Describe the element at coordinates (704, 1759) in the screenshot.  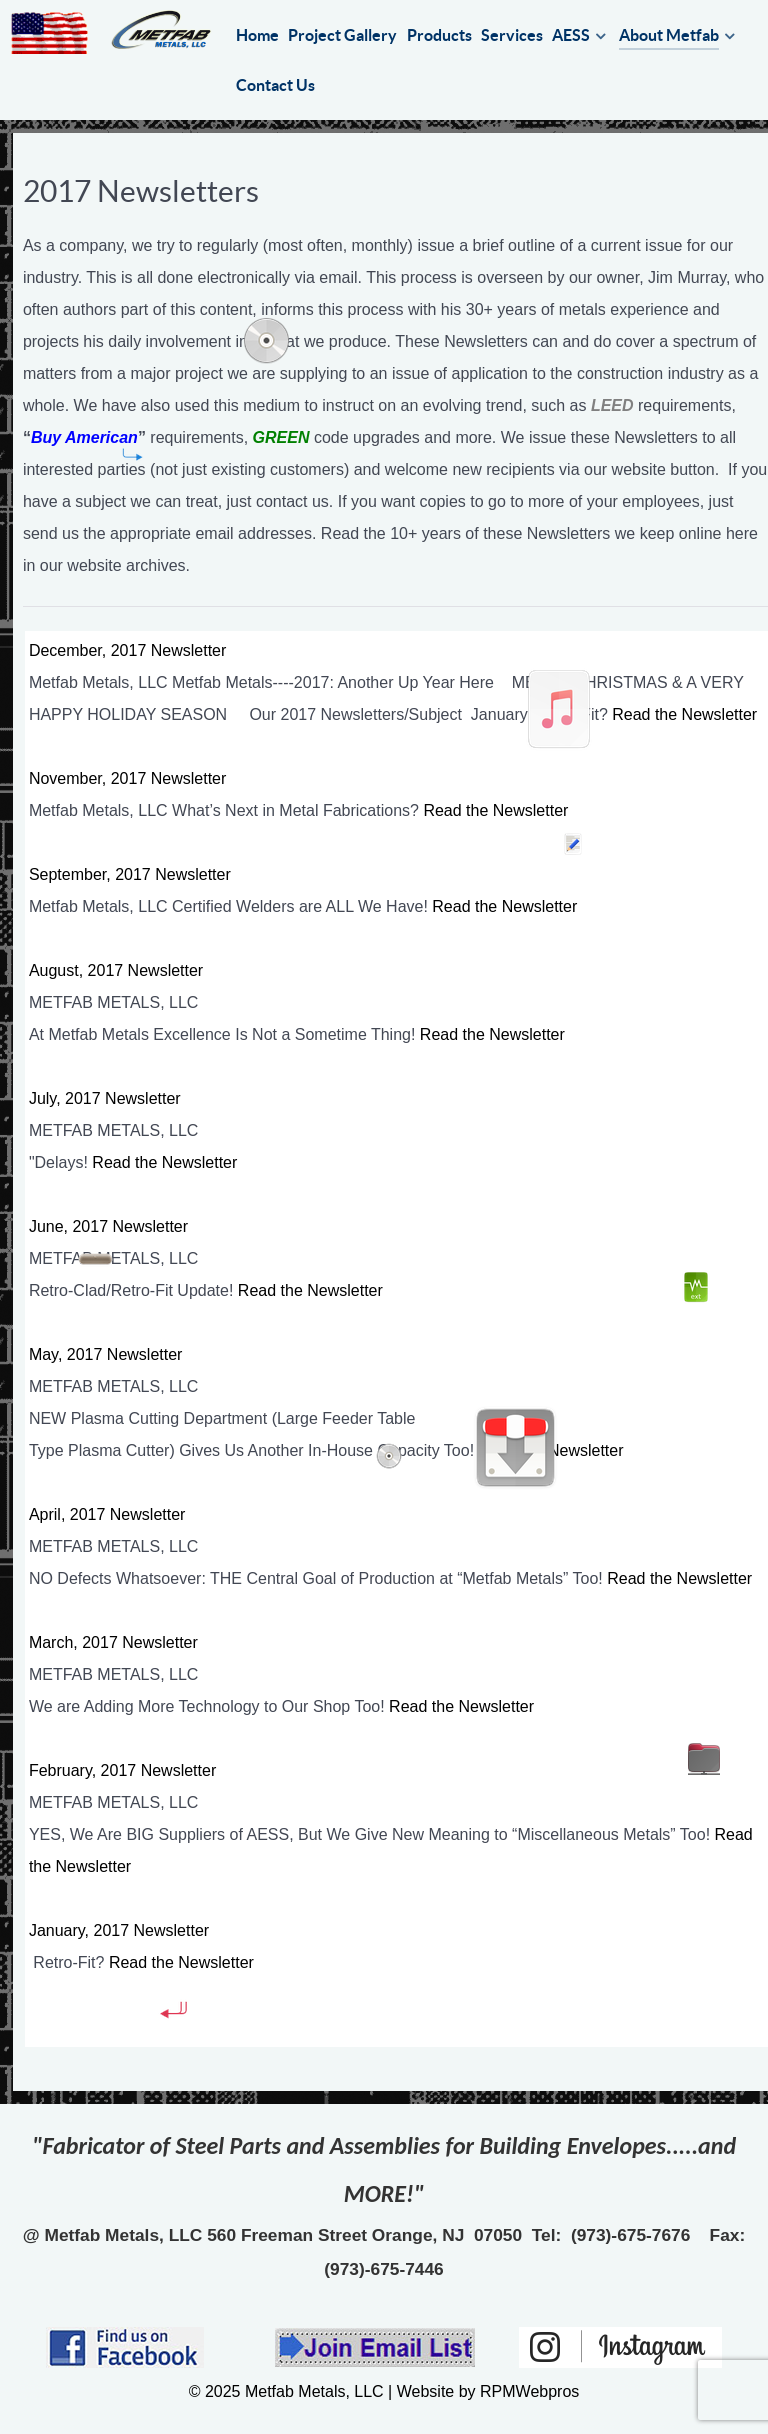
I see `access a remote or network folder` at that location.